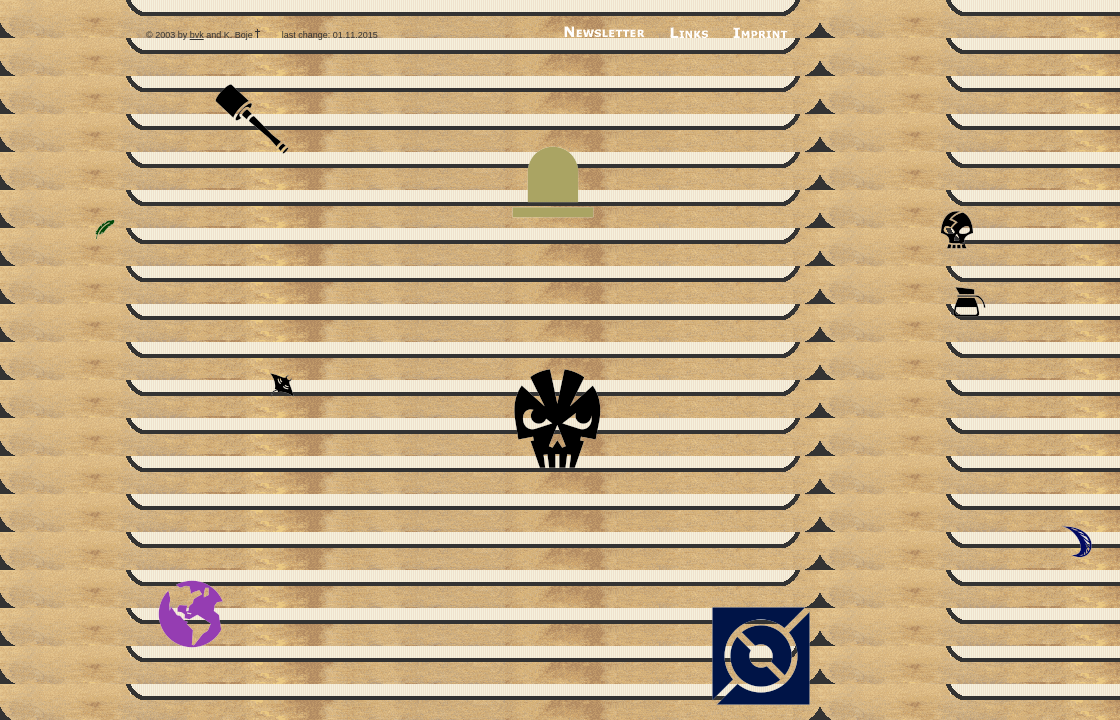 This screenshot has height=720, width=1120. What do you see at coordinates (104, 229) in the screenshot?
I see `compose a new message or post` at bounding box center [104, 229].